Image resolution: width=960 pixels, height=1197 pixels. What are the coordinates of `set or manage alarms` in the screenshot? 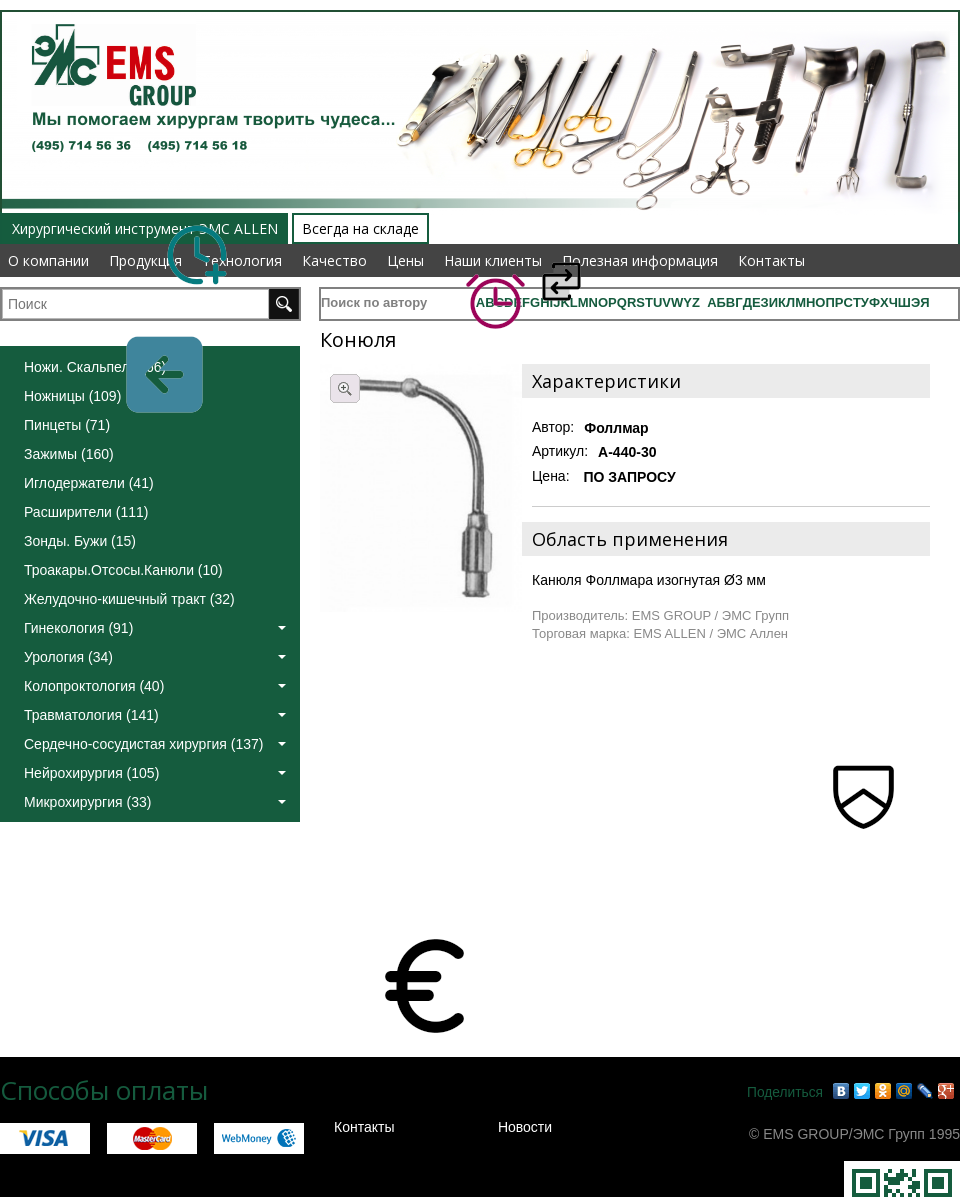 It's located at (495, 301).